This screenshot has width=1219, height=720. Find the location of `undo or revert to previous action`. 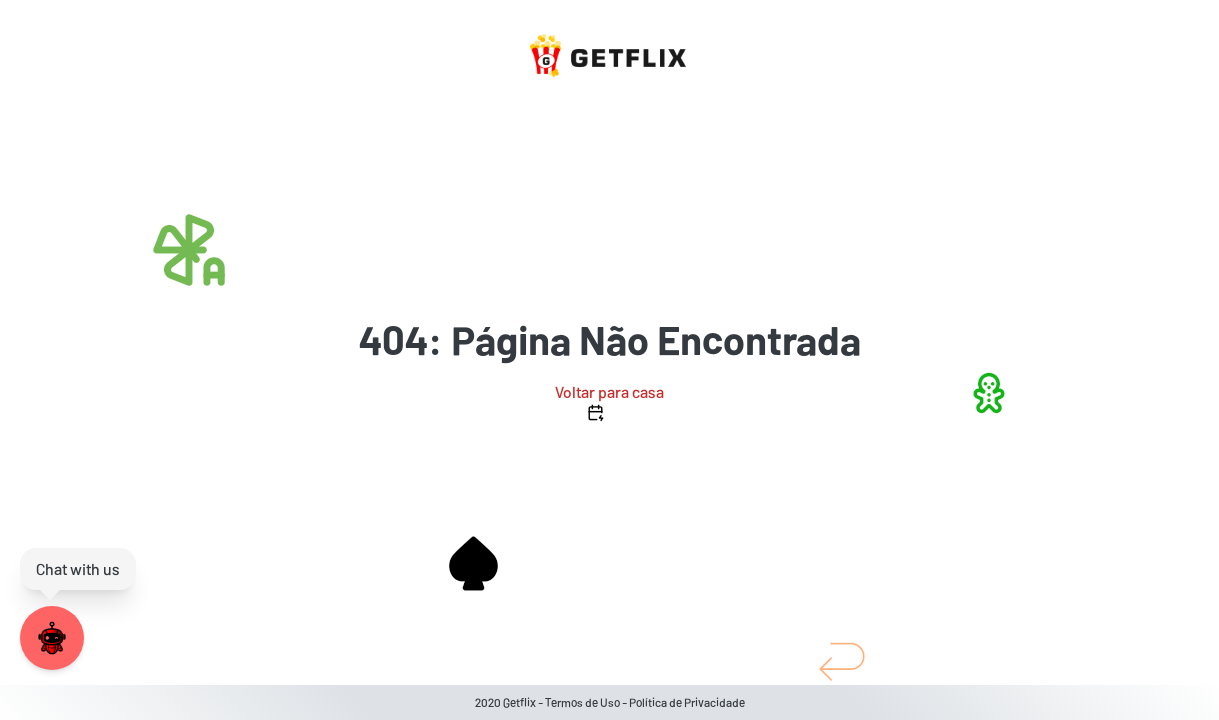

undo or revert to previous action is located at coordinates (842, 660).